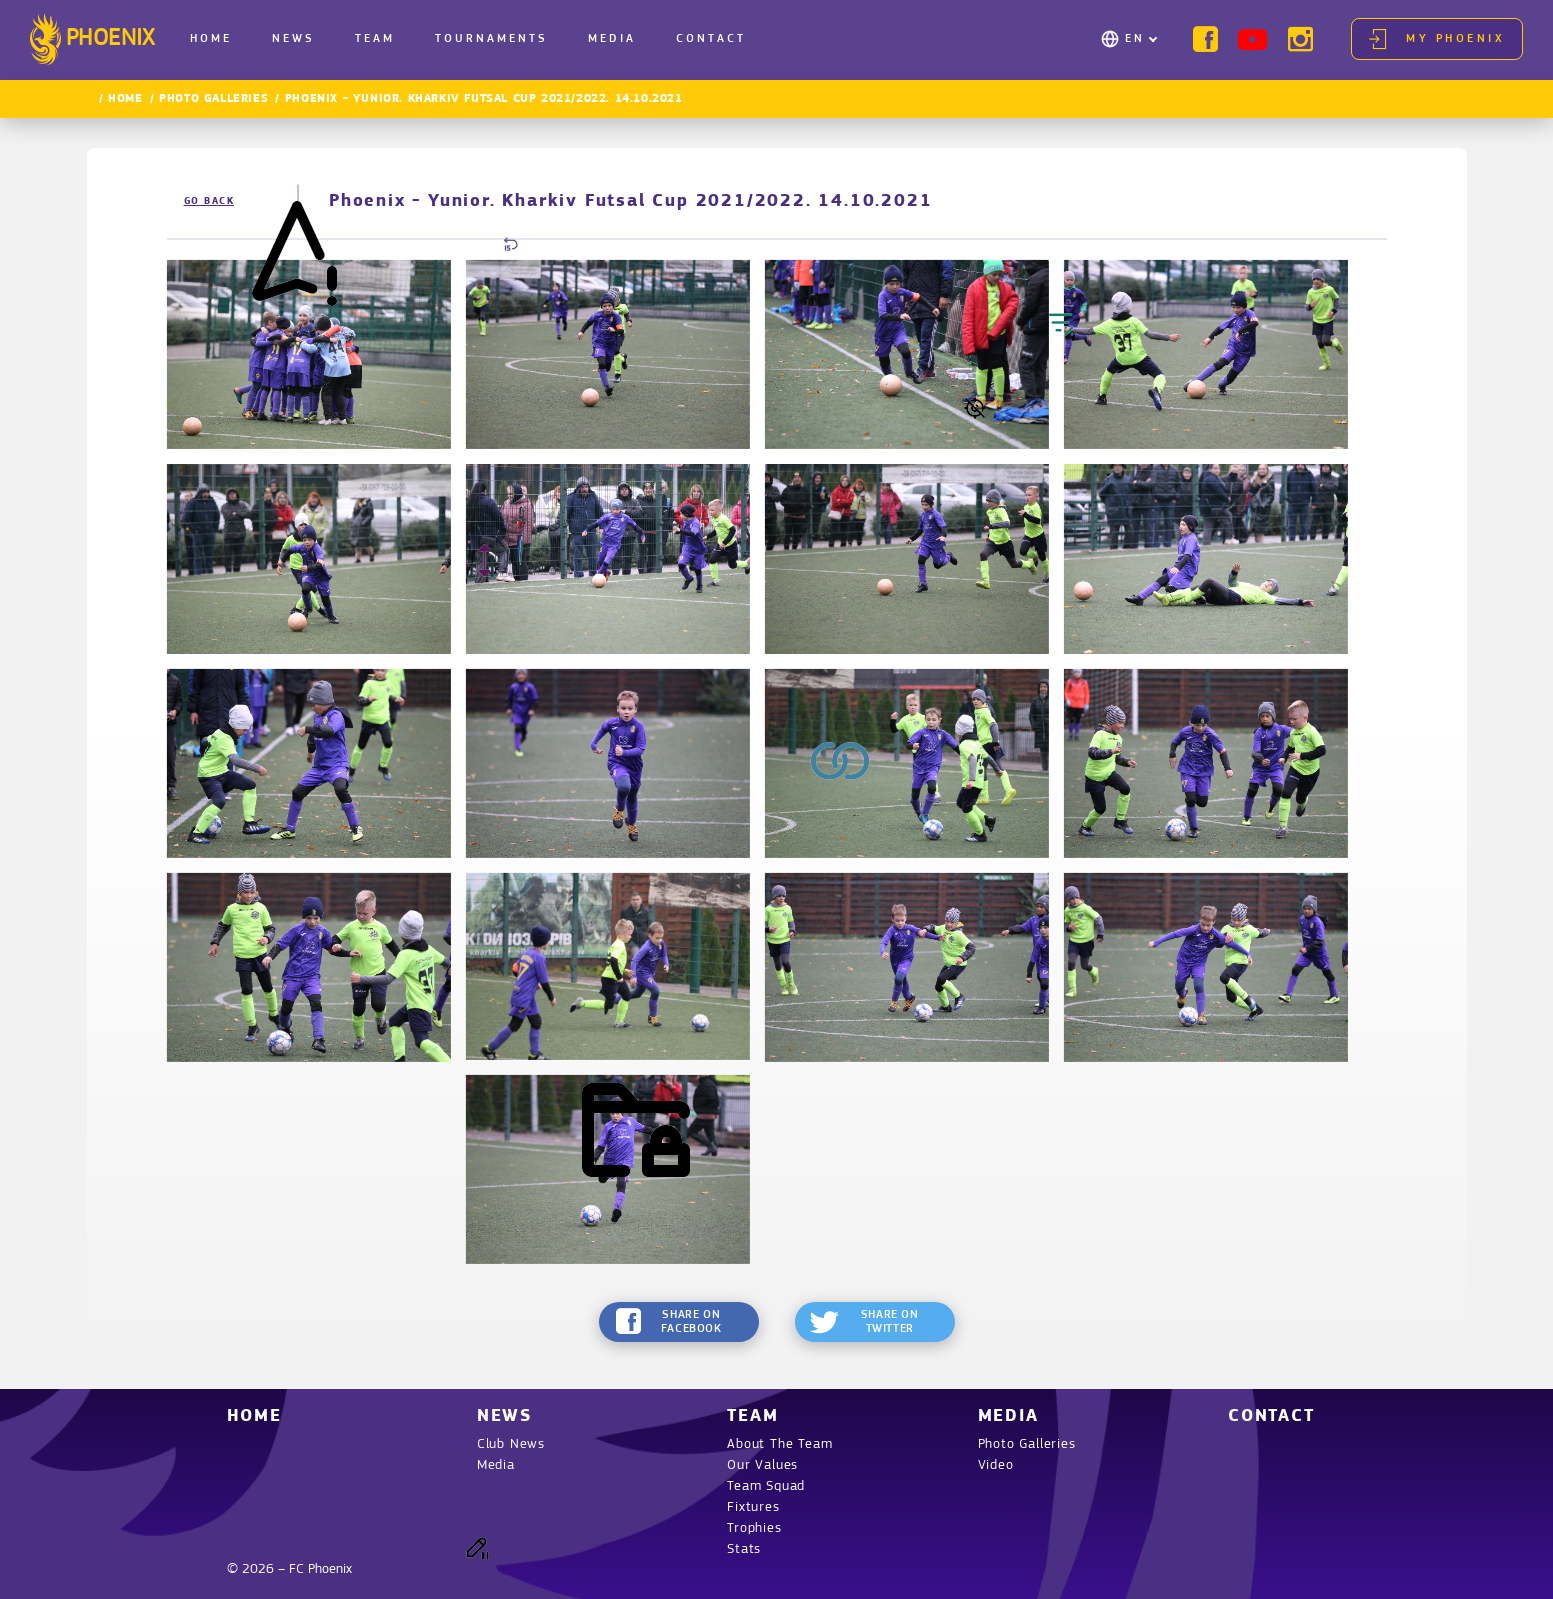 The image size is (1553, 1599). I want to click on location services disabled, so click(975, 408).